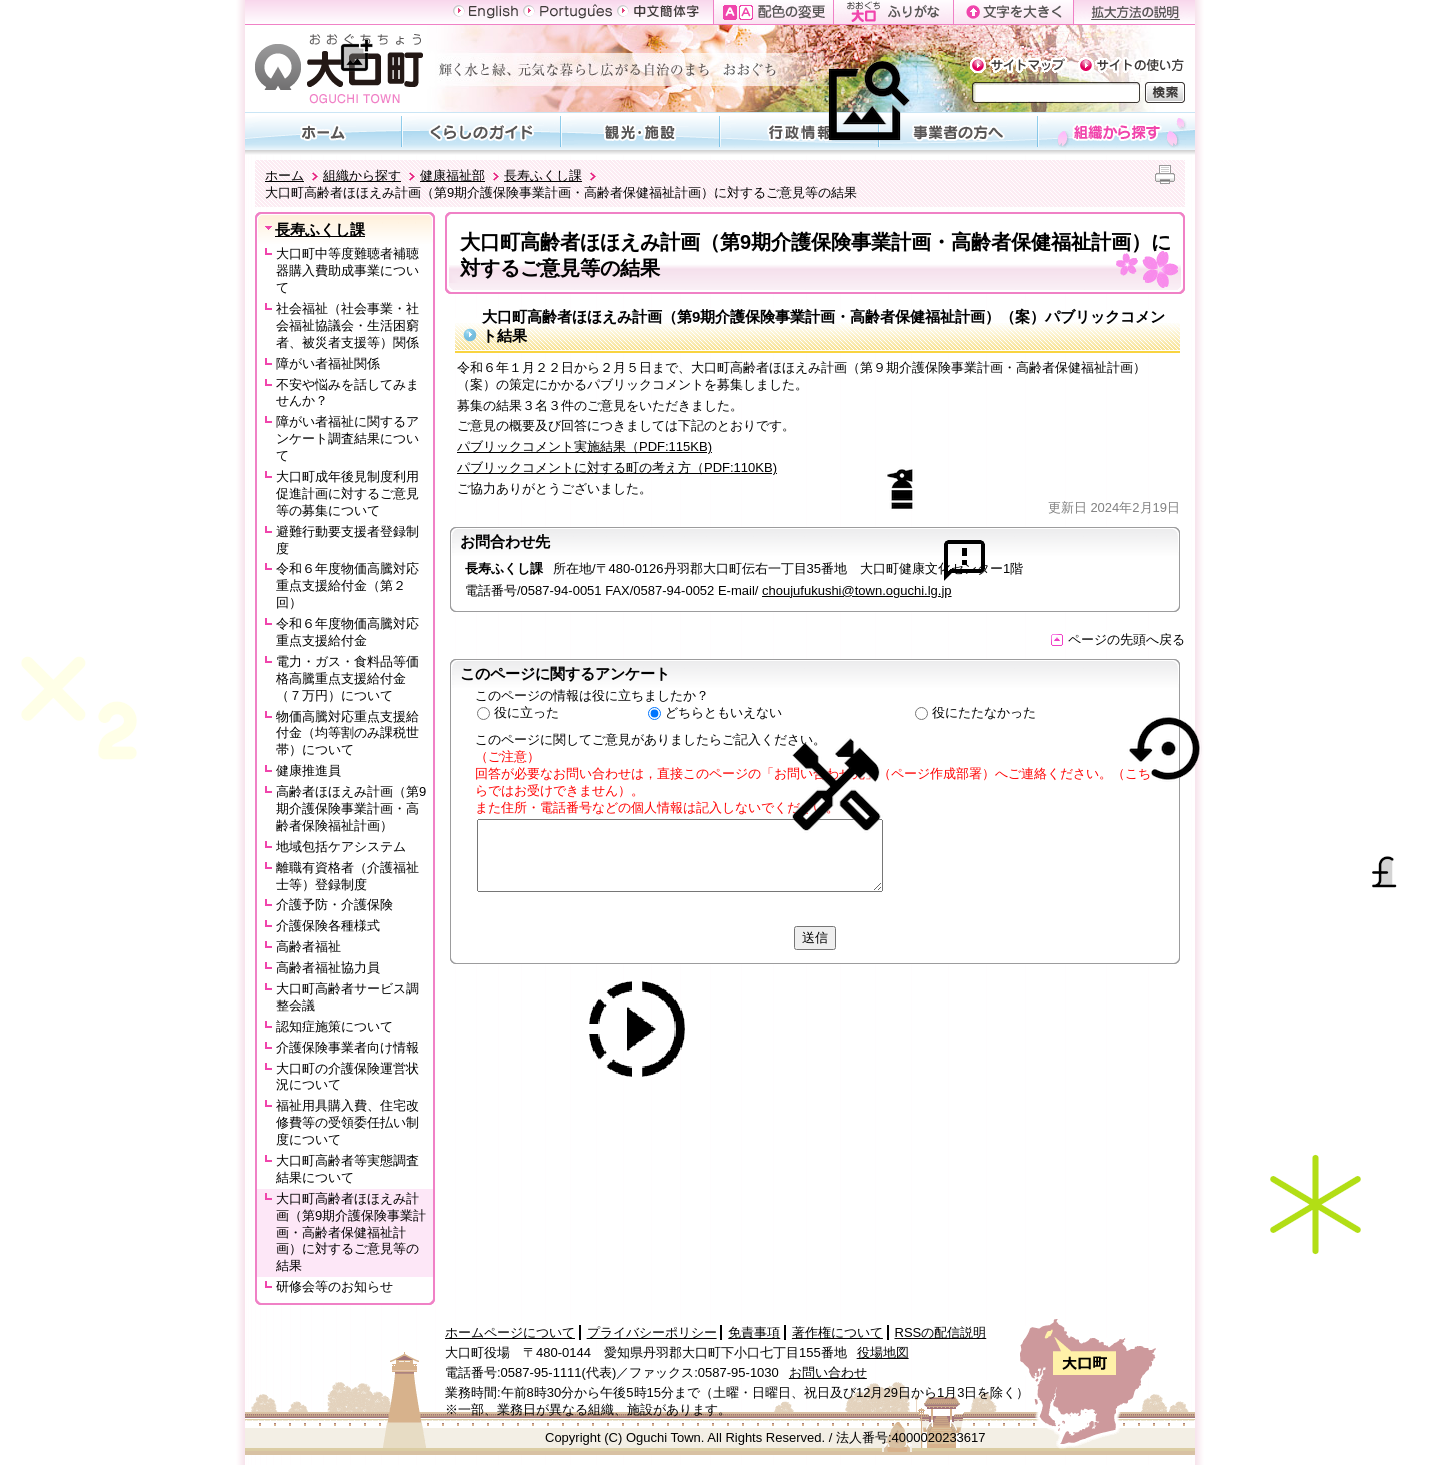  What do you see at coordinates (964, 560) in the screenshot?
I see `message failed to send` at bounding box center [964, 560].